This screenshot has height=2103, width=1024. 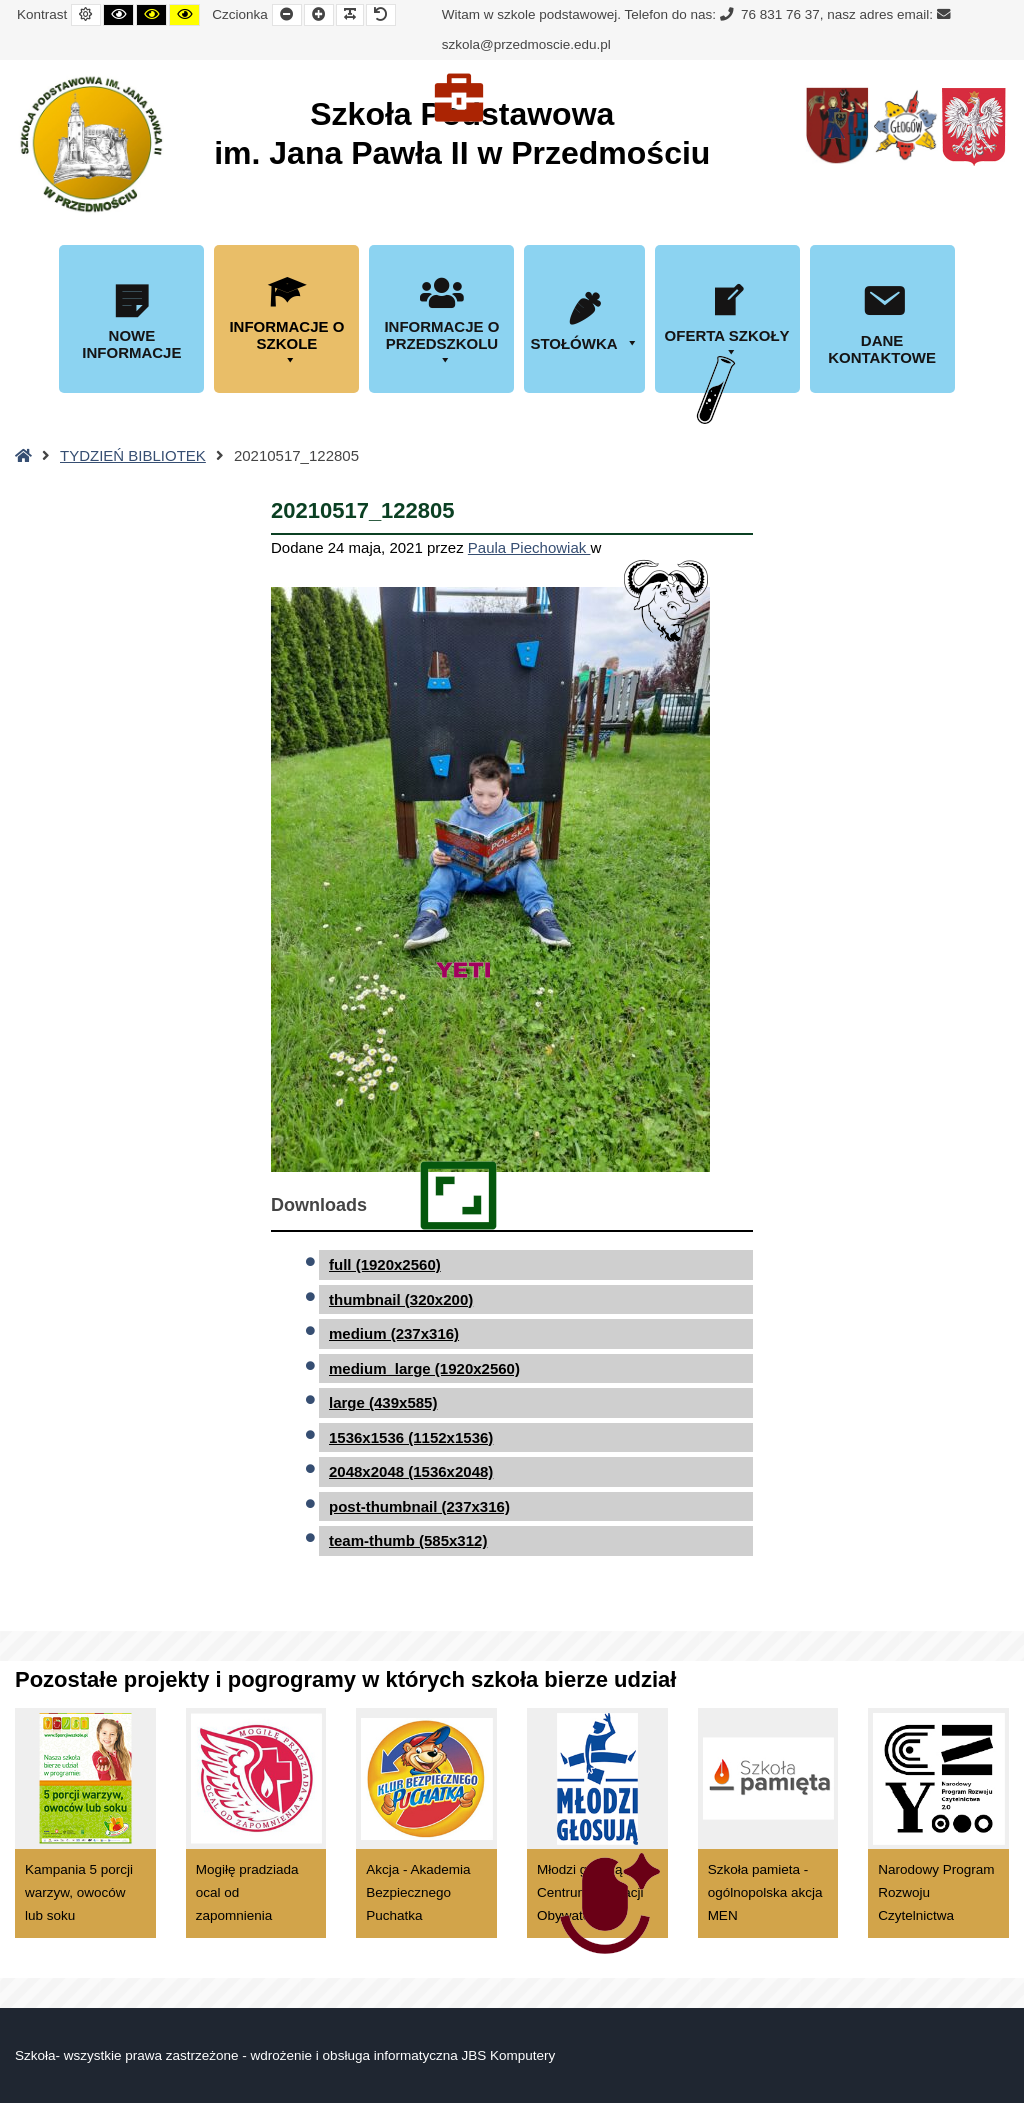 I want to click on YETI brand logo, so click(x=463, y=970).